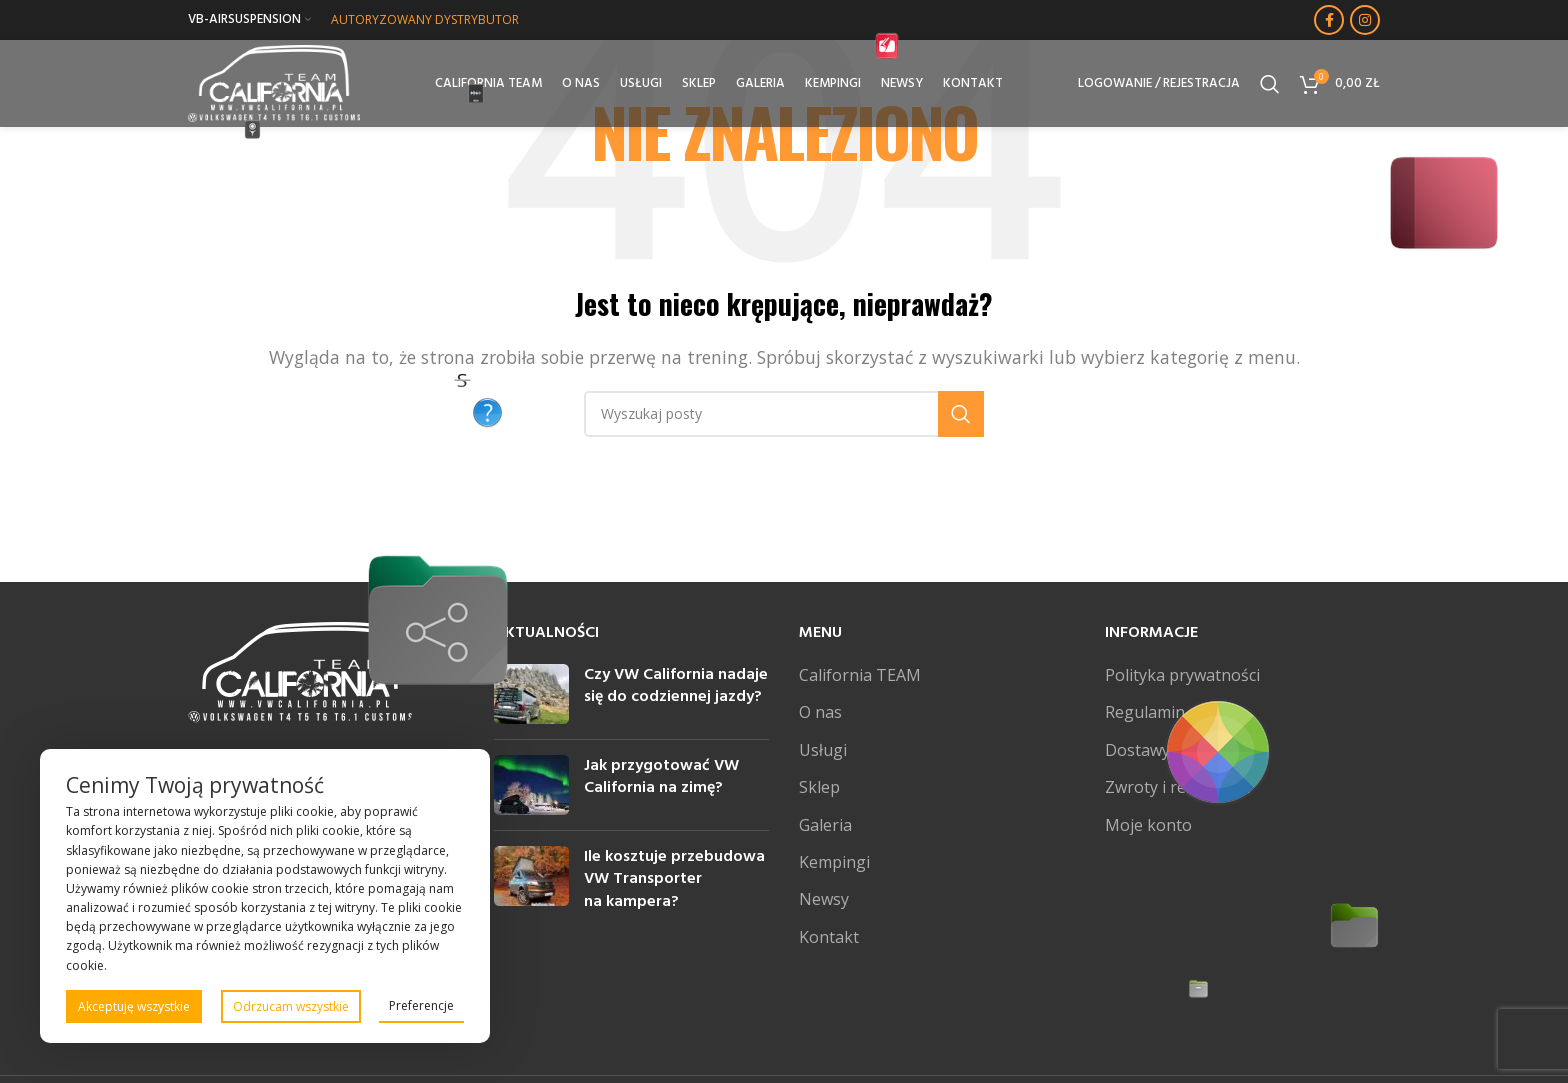 This screenshot has height=1083, width=1568. Describe the element at coordinates (1444, 199) in the screenshot. I see `access desktop folder contents` at that location.